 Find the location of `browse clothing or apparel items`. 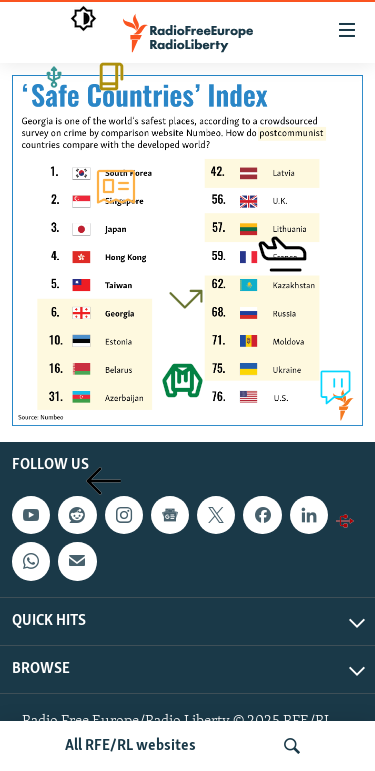

browse clothing or apparel items is located at coordinates (182, 380).